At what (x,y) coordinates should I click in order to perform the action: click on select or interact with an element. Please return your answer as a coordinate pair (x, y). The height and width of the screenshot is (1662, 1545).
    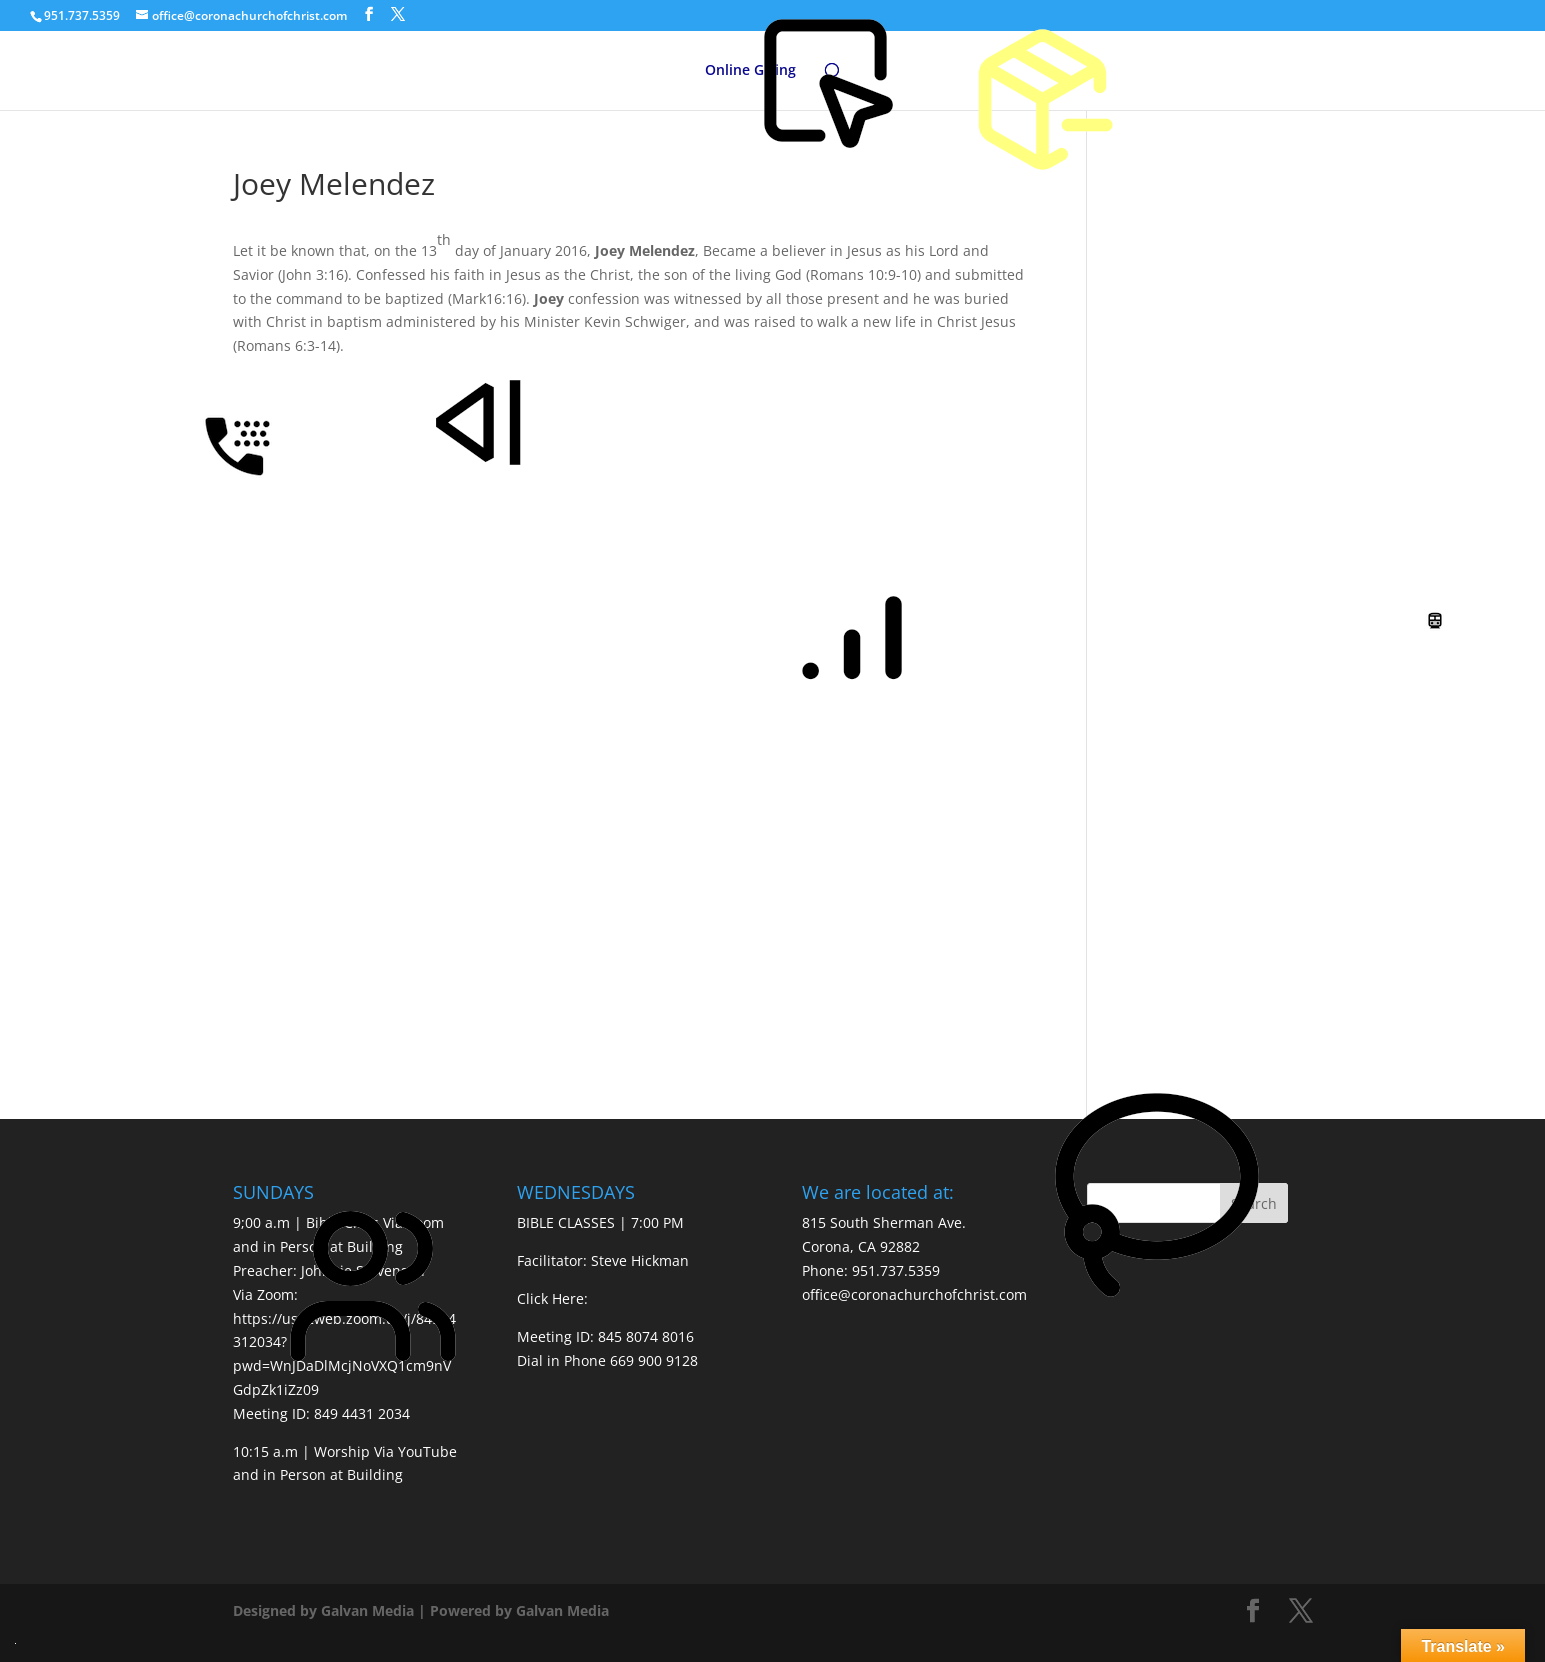
    Looking at the image, I should click on (825, 80).